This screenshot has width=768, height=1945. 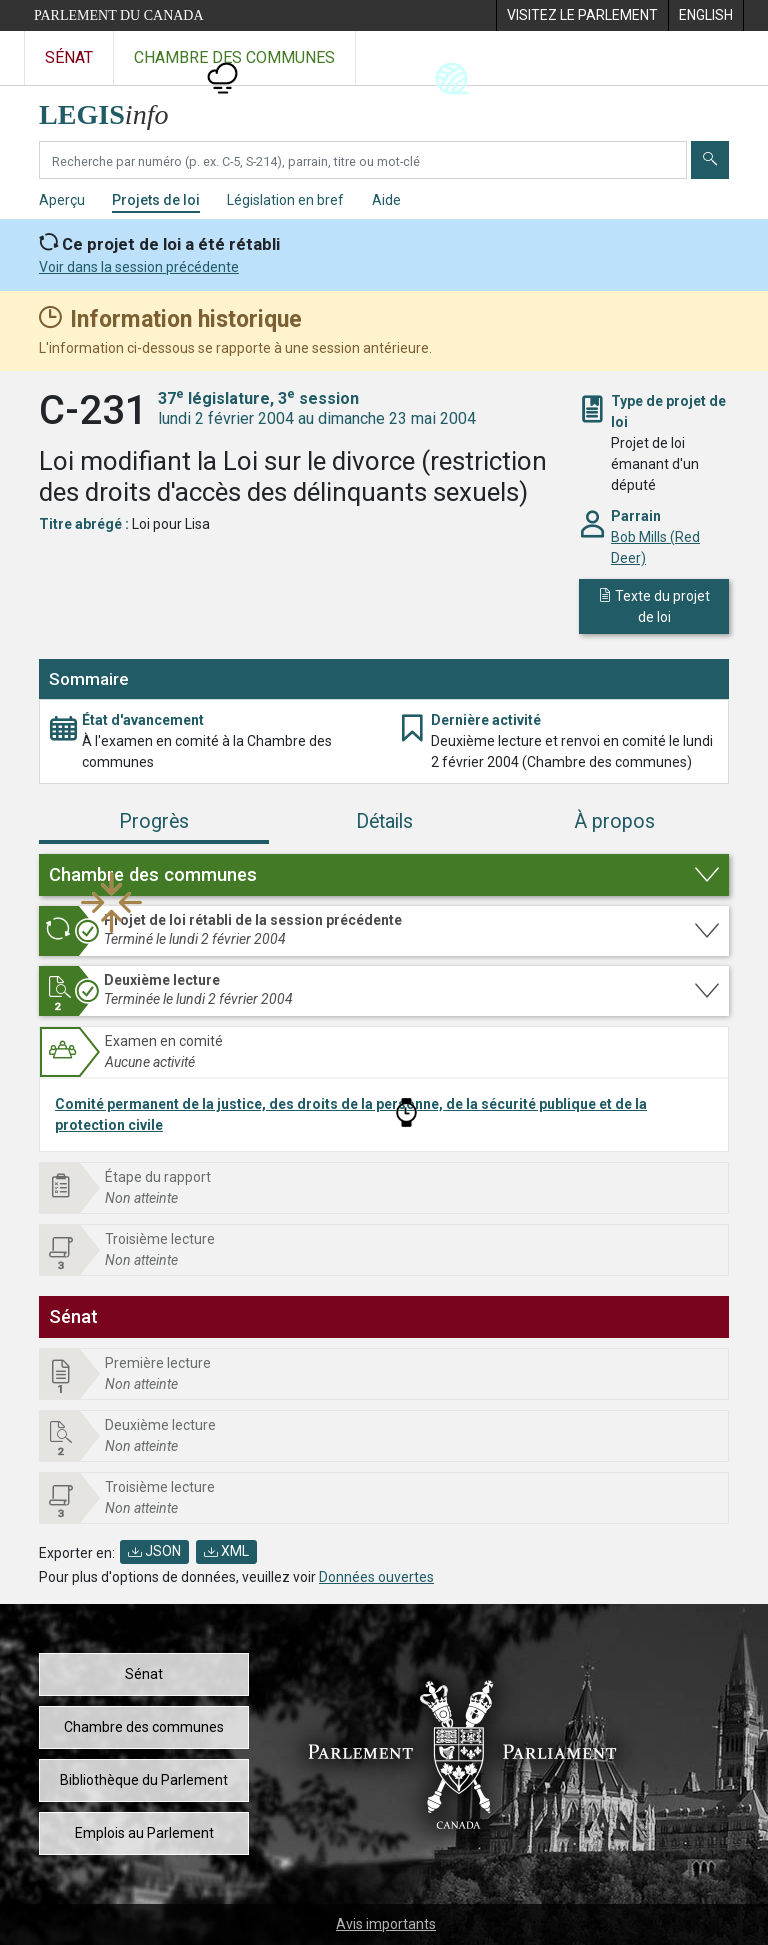 I want to click on collapse or minimize content from all directions, so click(x=111, y=902).